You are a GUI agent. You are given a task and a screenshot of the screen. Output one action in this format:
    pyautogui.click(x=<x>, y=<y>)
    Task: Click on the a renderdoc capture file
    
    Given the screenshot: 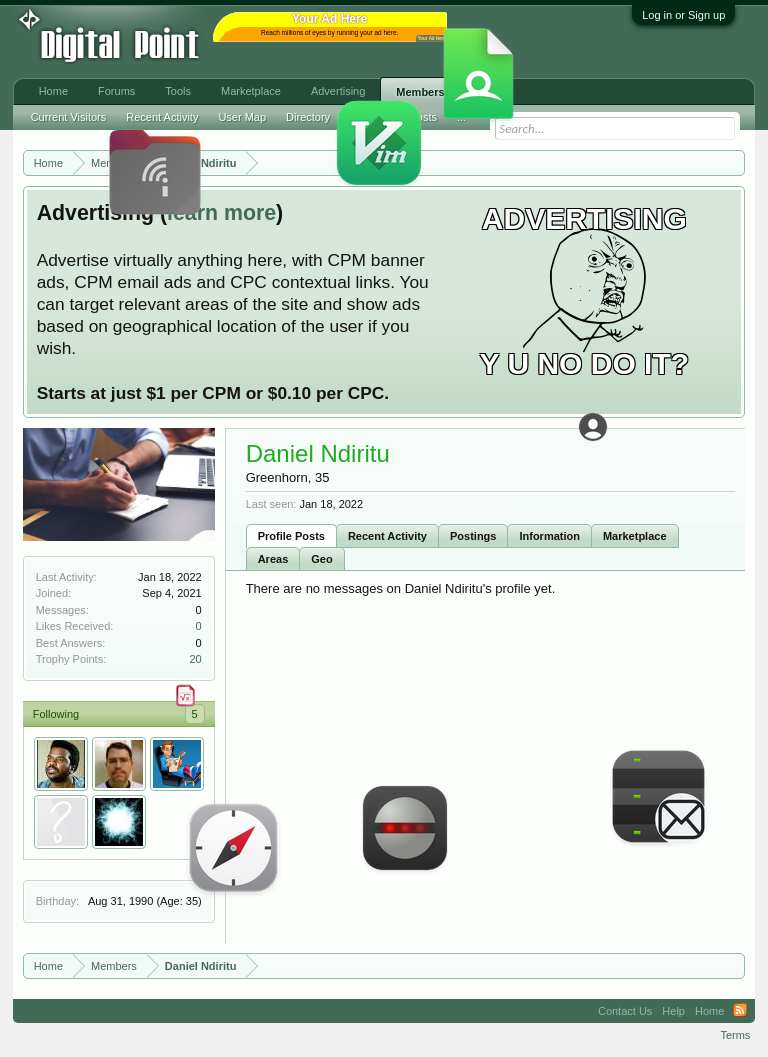 What is the action you would take?
    pyautogui.click(x=478, y=75)
    